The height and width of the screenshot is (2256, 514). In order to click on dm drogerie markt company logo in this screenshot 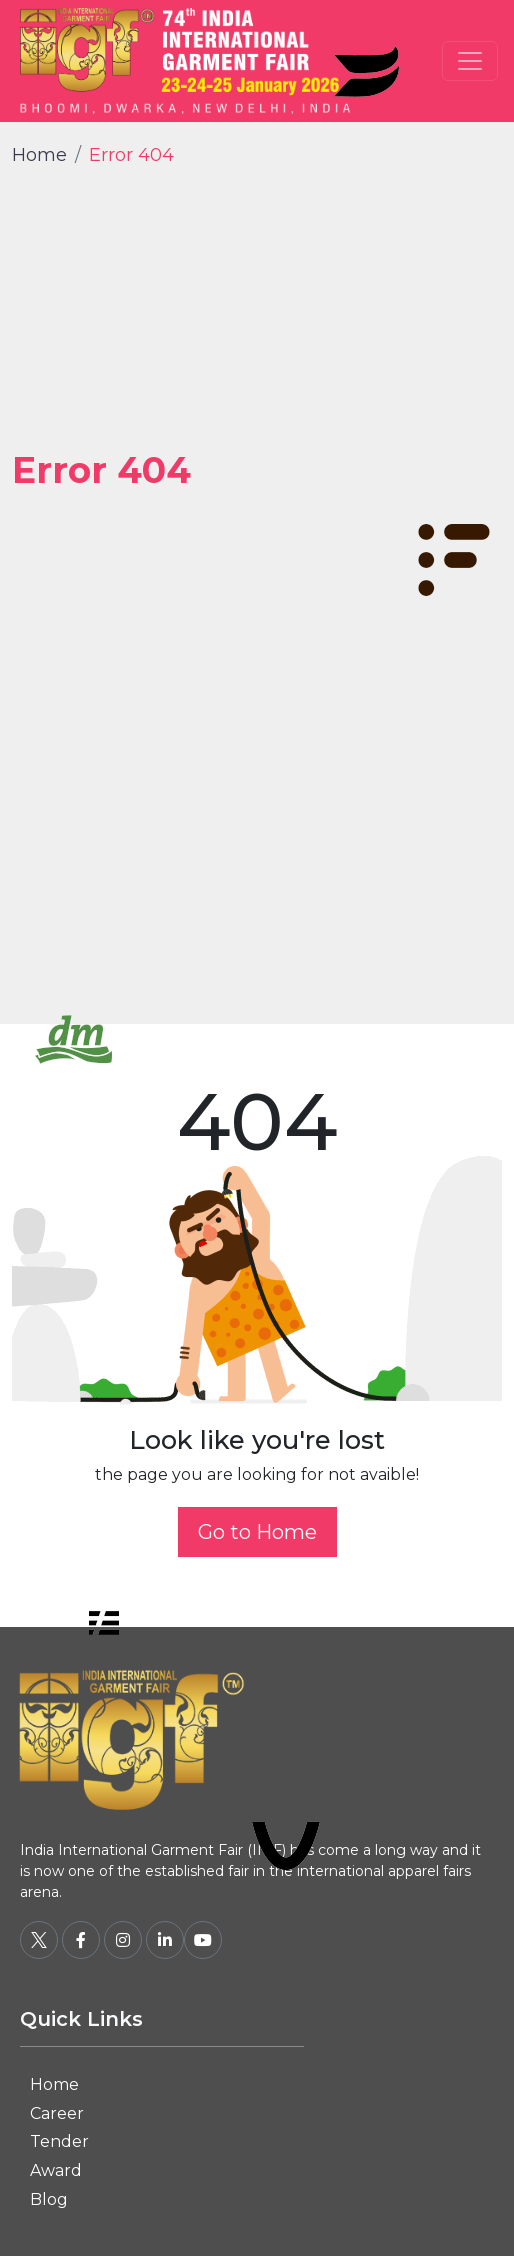, I will do `click(73, 1039)`.